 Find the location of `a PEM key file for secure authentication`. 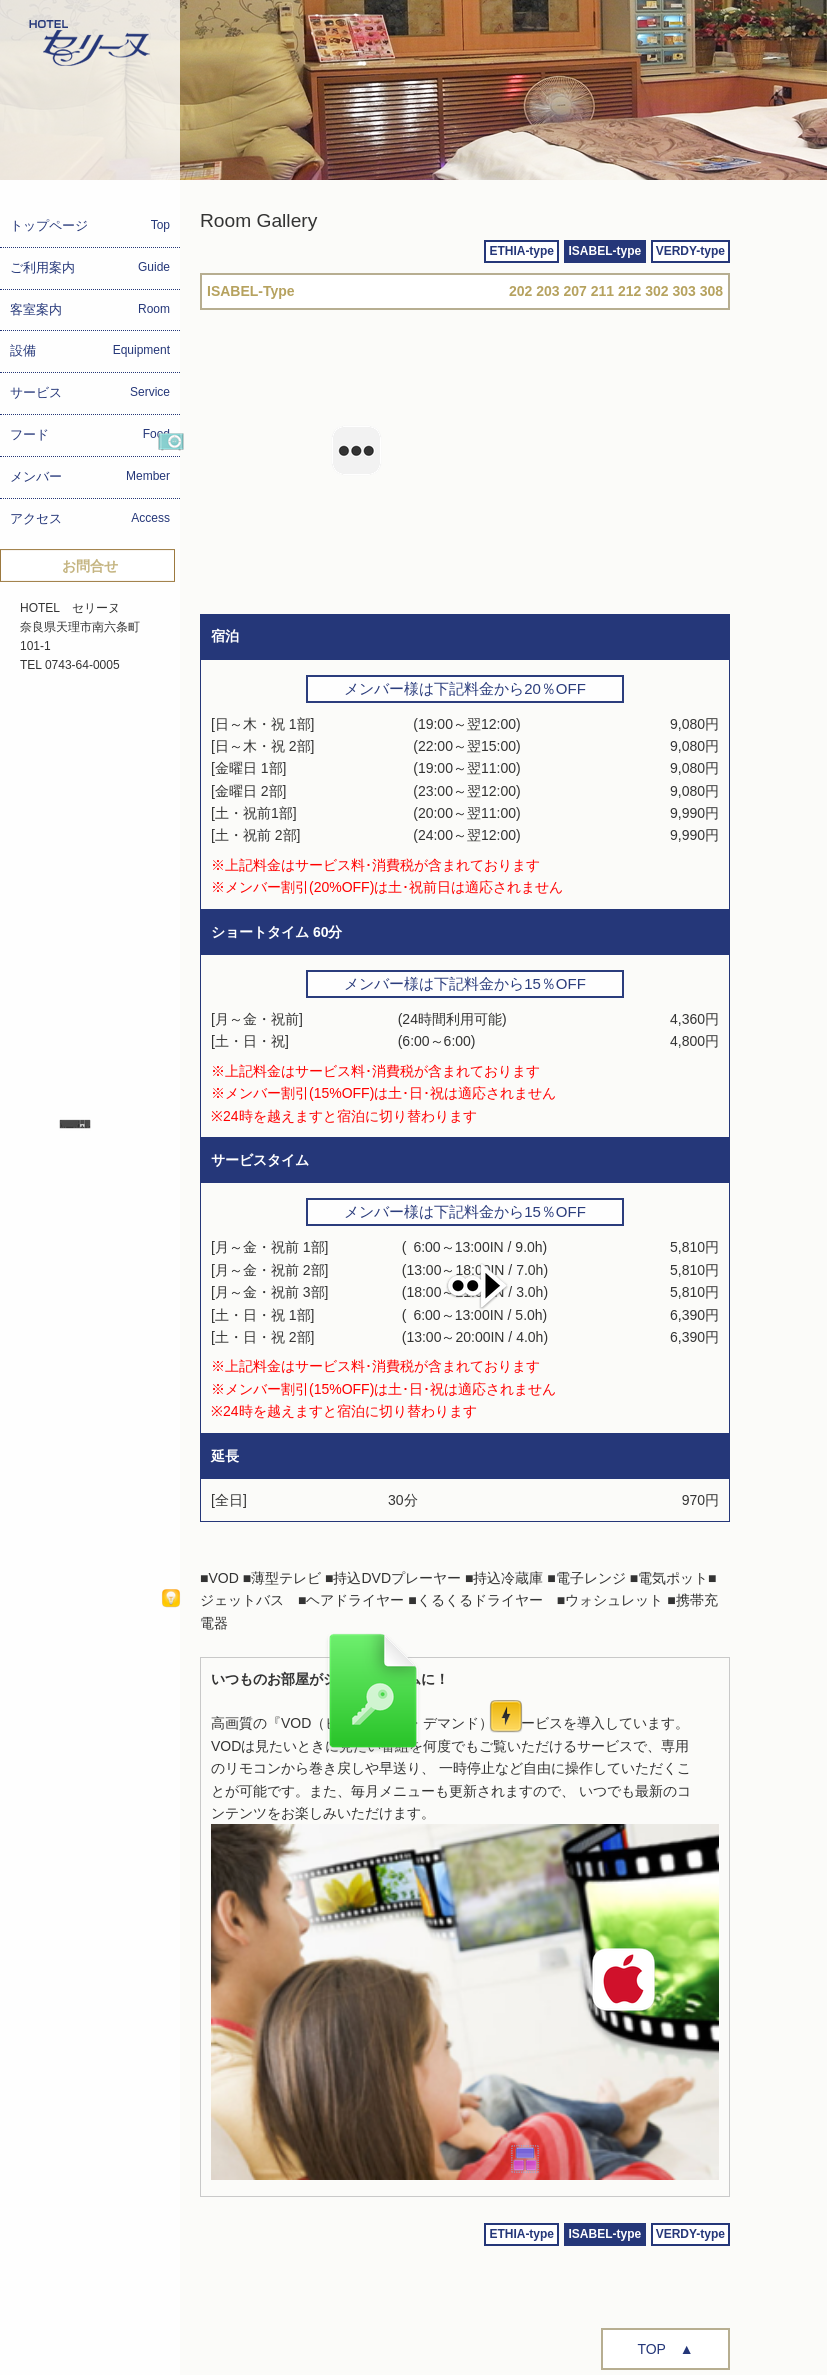

a PEM key file for secure authentication is located at coordinates (373, 1693).